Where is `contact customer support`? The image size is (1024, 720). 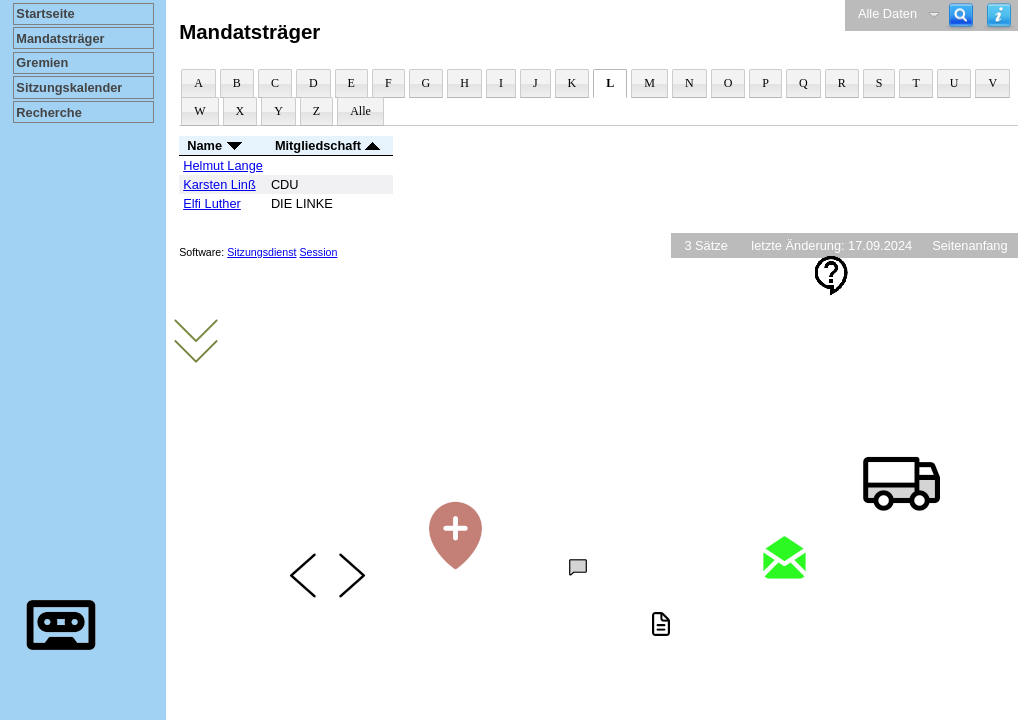 contact customer support is located at coordinates (832, 275).